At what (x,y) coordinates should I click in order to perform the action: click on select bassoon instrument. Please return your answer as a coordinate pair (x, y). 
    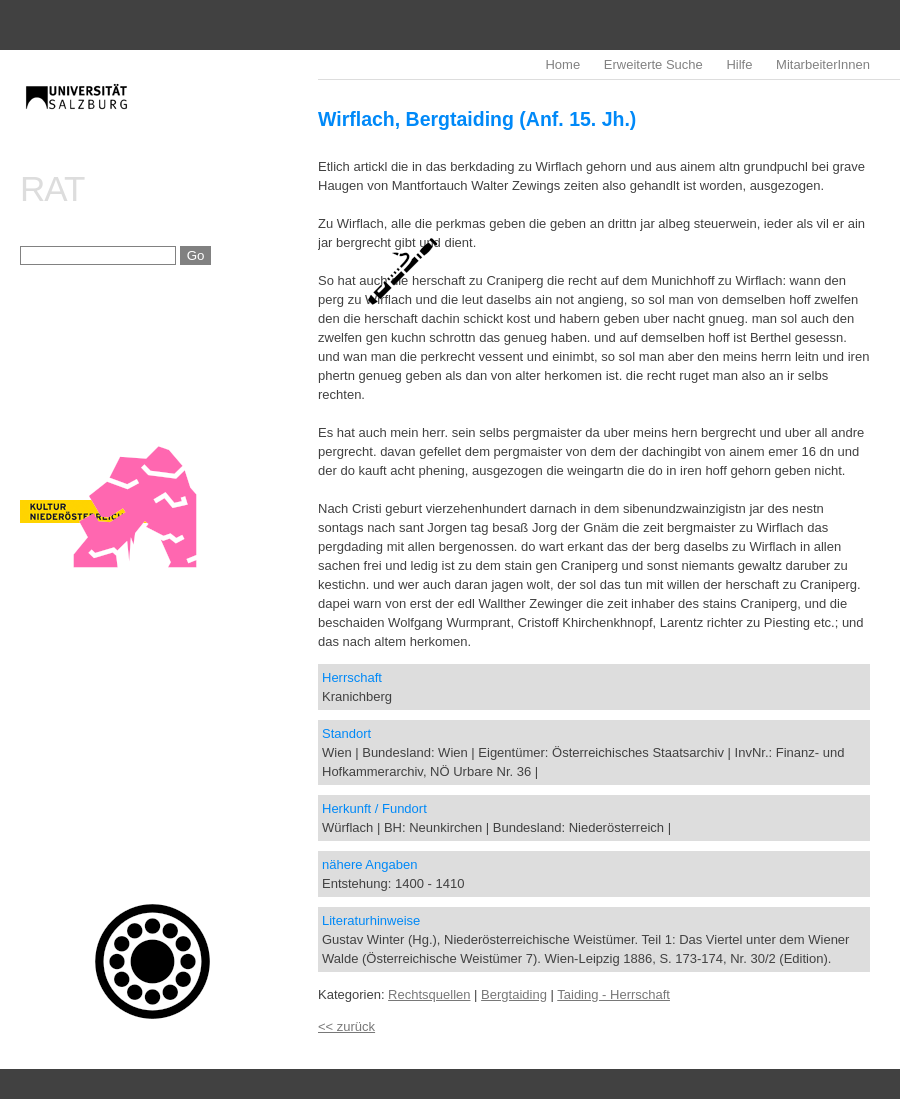
    Looking at the image, I should click on (402, 271).